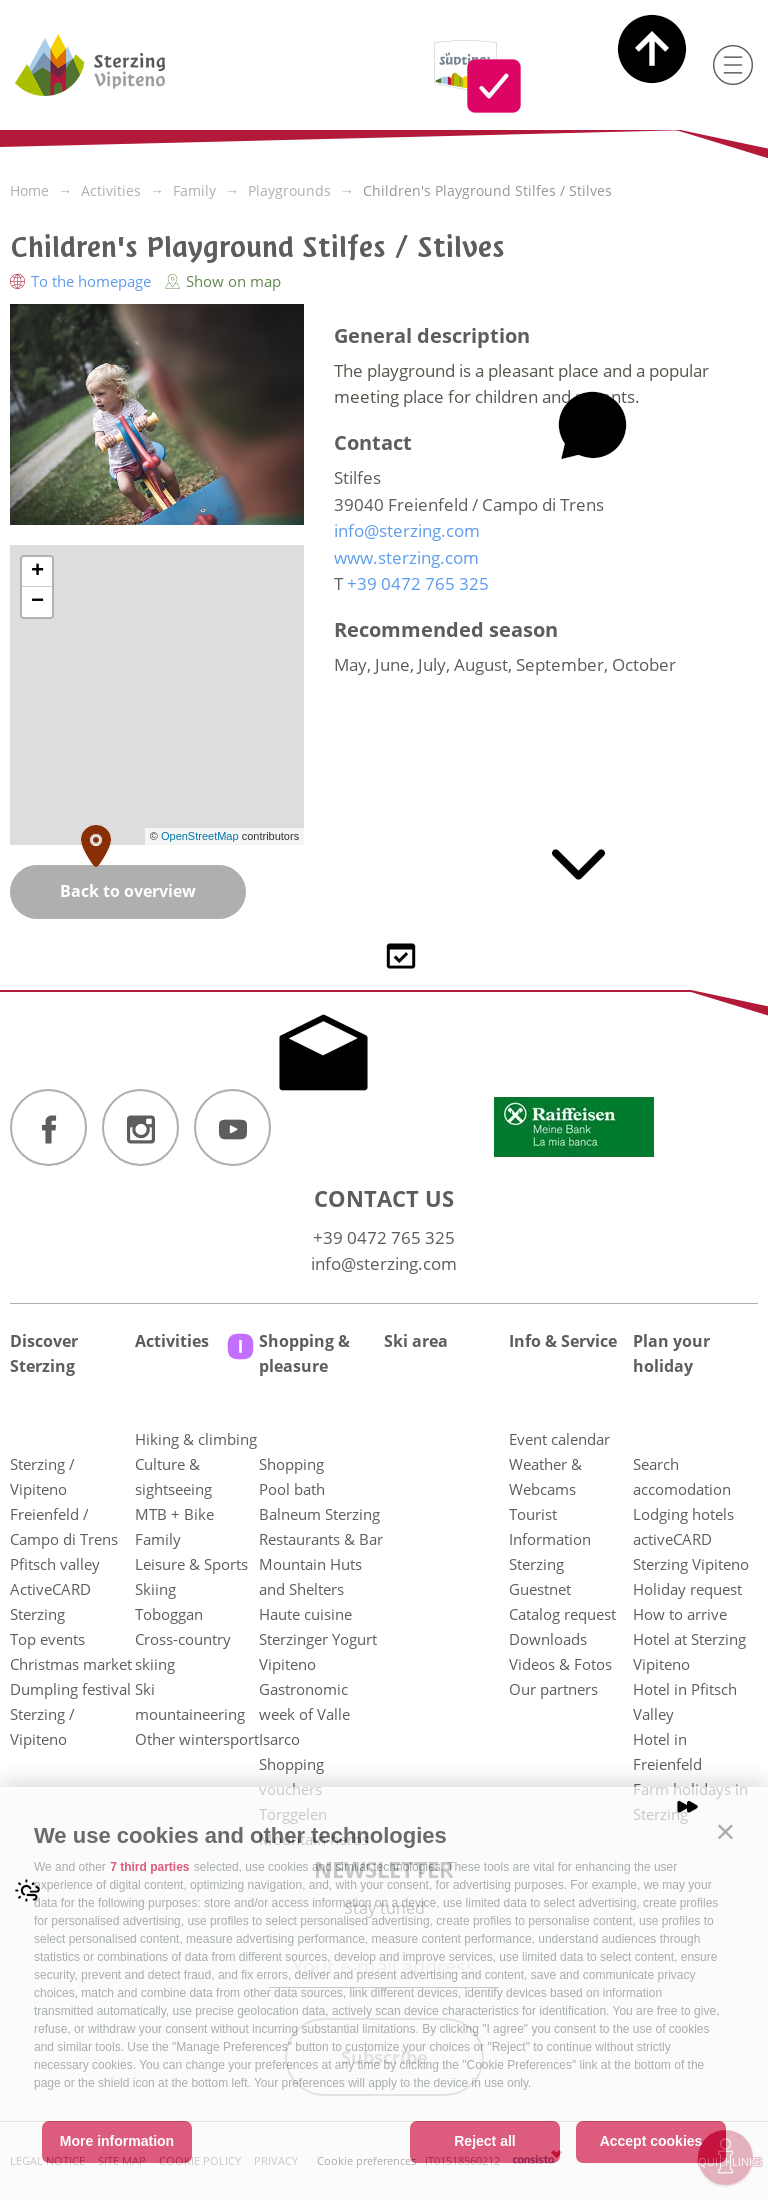 The width and height of the screenshot is (768, 2200). What do you see at coordinates (592, 425) in the screenshot?
I see `open chat or messaging` at bounding box center [592, 425].